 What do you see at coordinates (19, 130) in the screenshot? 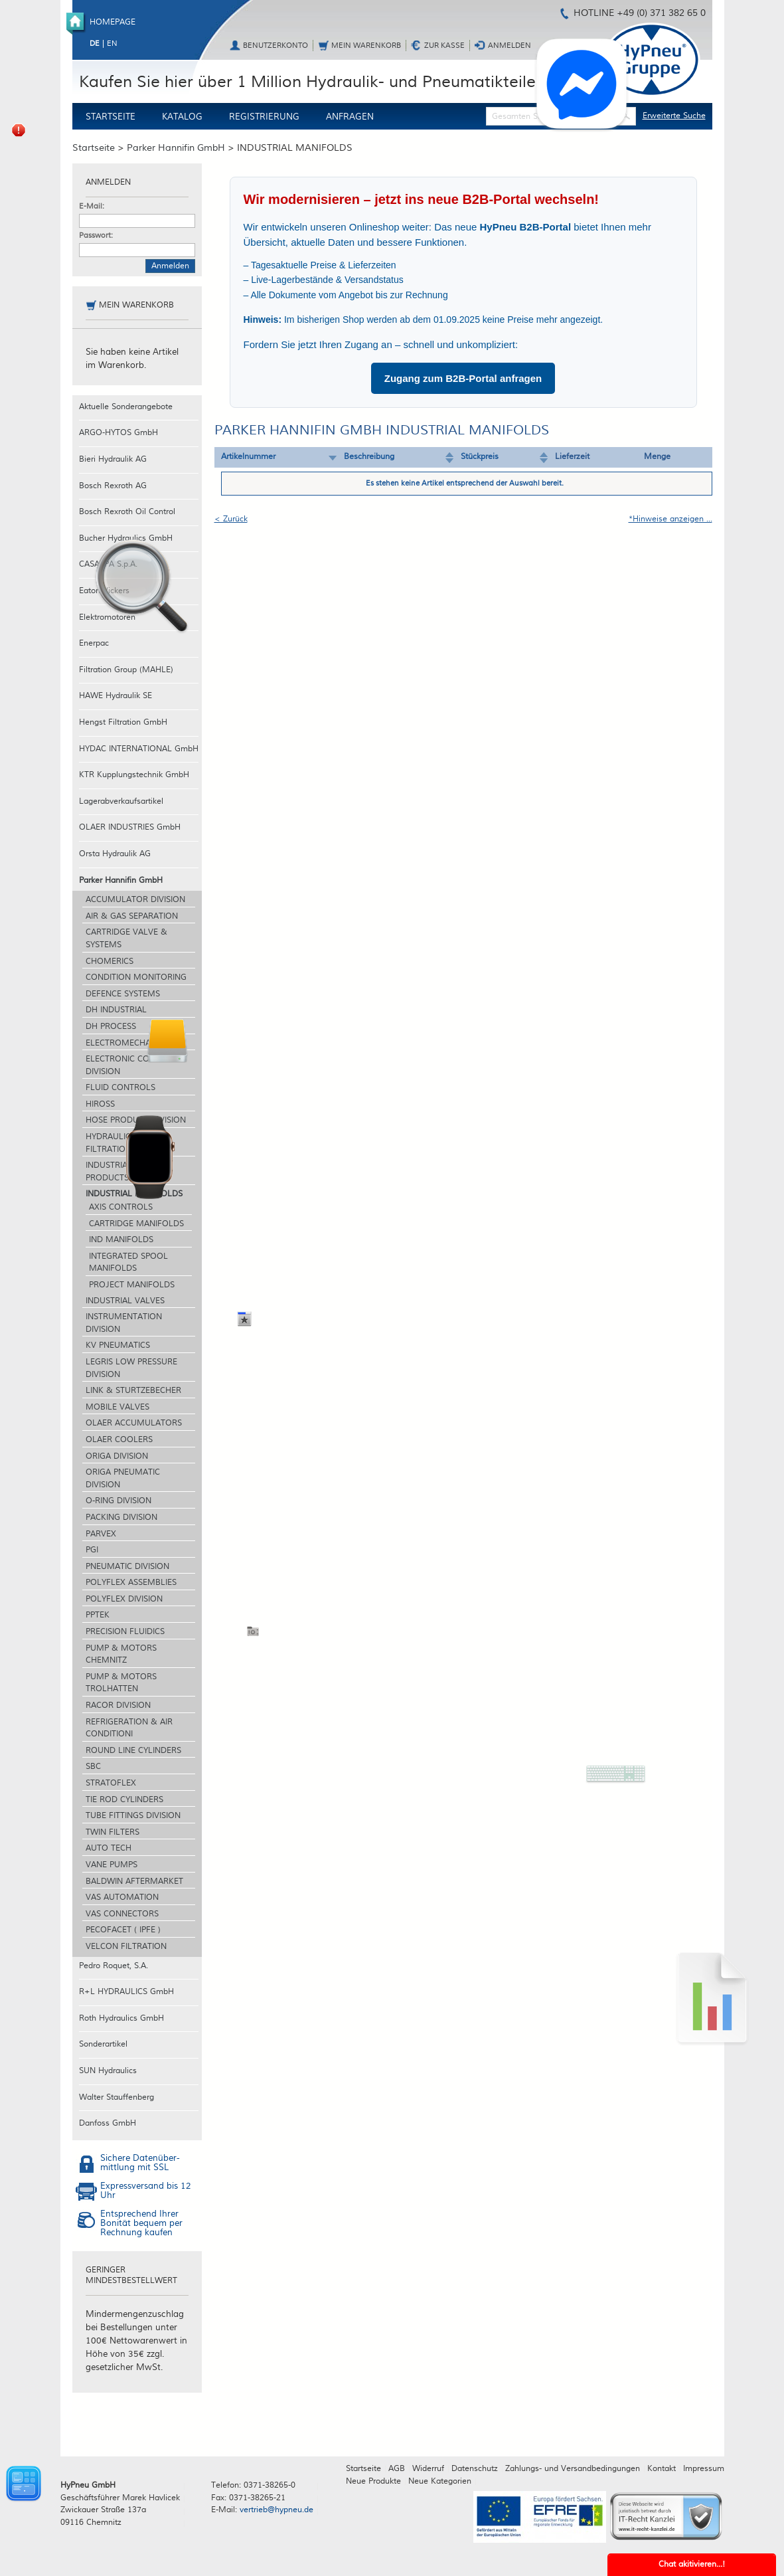
I see `indicates a critical error or warning that requires attention` at bounding box center [19, 130].